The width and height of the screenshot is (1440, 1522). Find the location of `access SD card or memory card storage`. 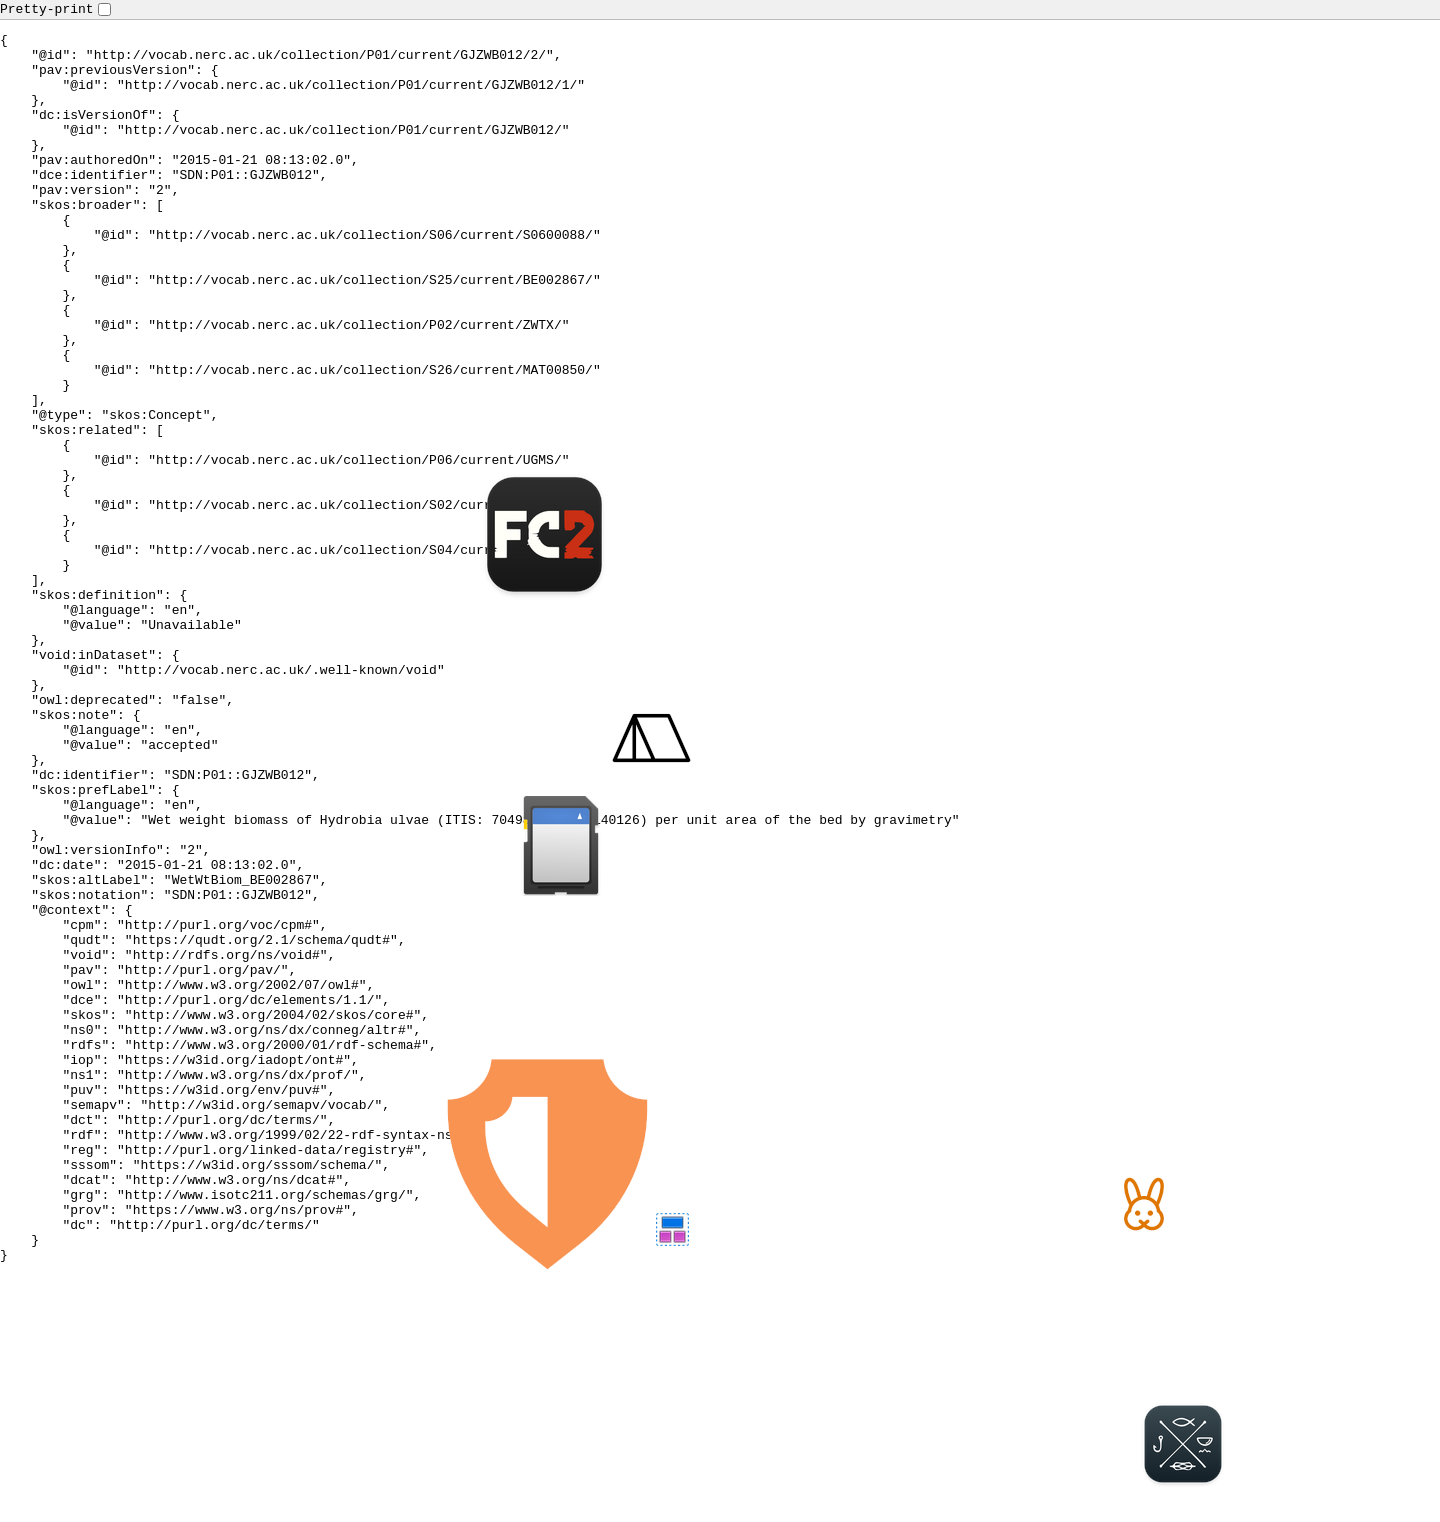

access SD card or memory card storage is located at coordinates (561, 846).